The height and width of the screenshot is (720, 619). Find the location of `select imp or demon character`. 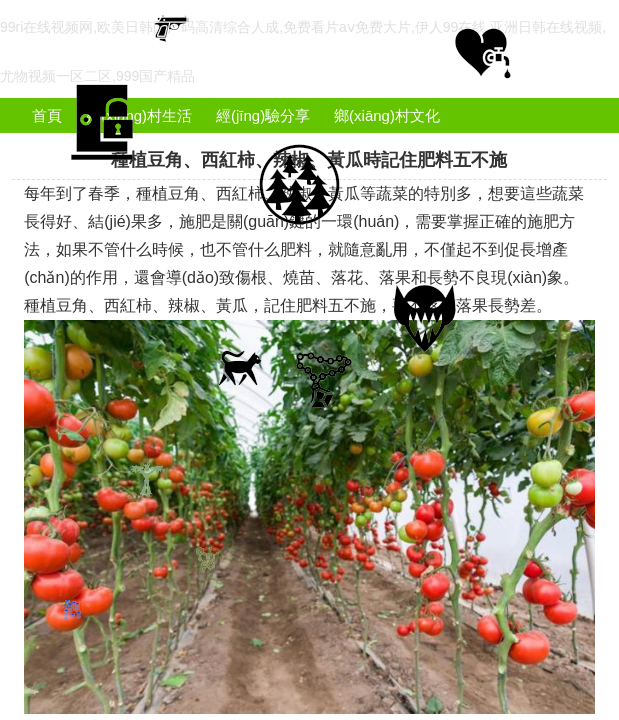

select imp or demon character is located at coordinates (424, 318).